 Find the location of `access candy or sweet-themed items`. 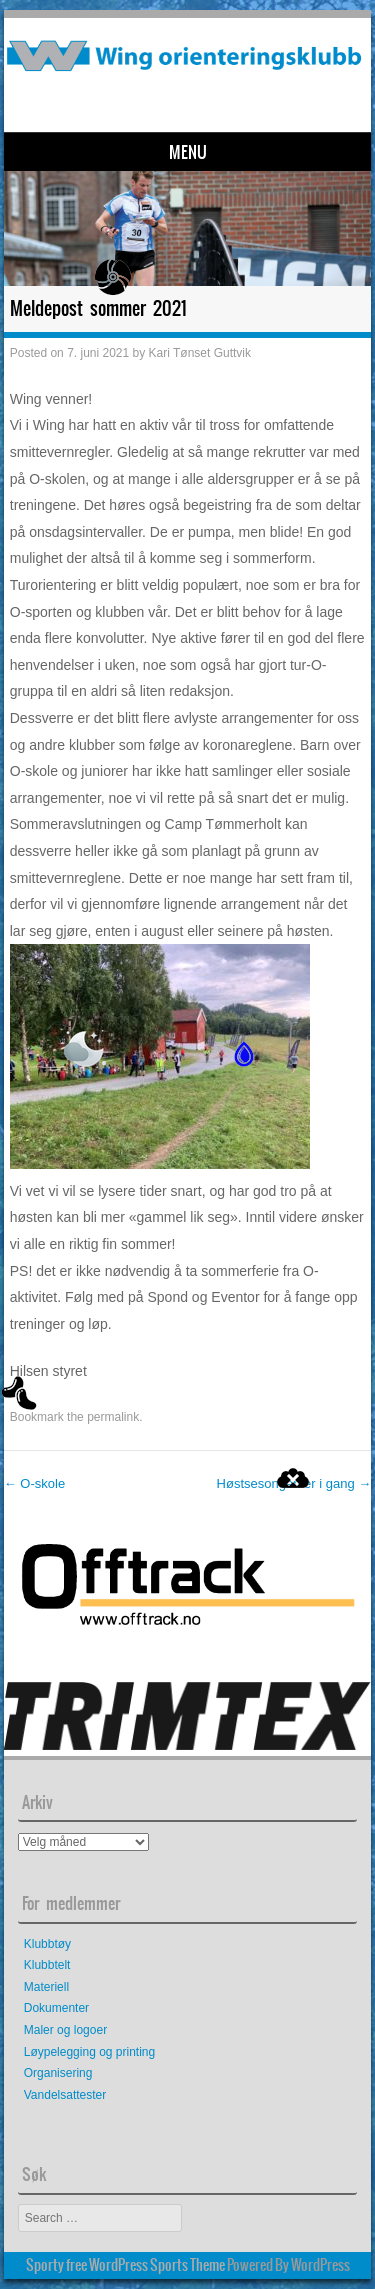

access candy or sweet-themed items is located at coordinates (19, 1393).